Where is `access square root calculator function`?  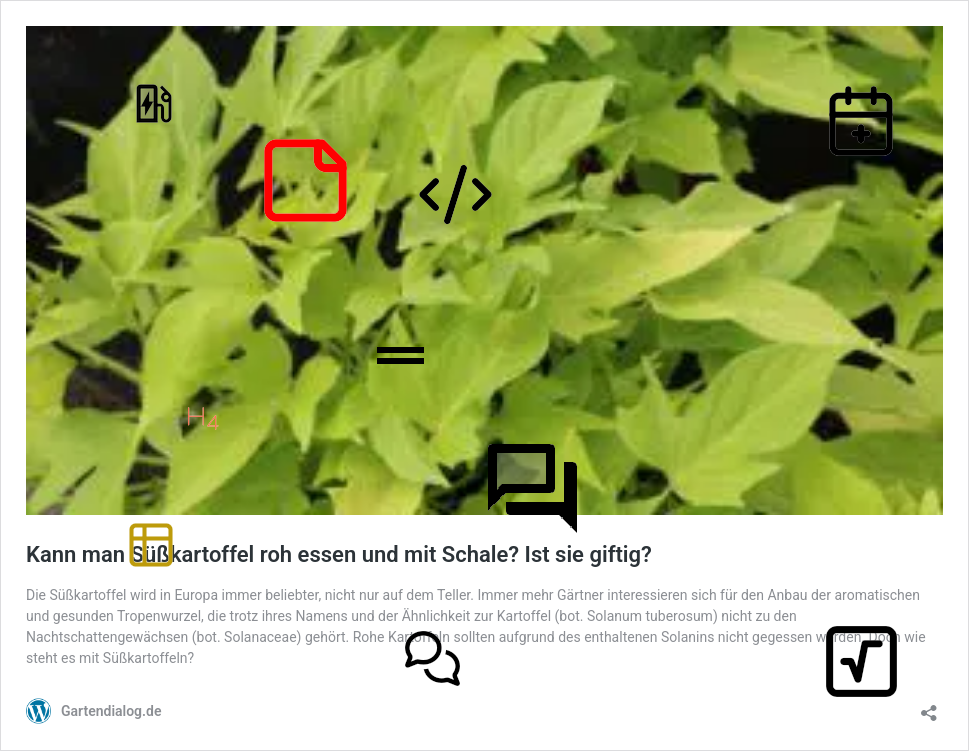
access square root calculator function is located at coordinates (861, 661).